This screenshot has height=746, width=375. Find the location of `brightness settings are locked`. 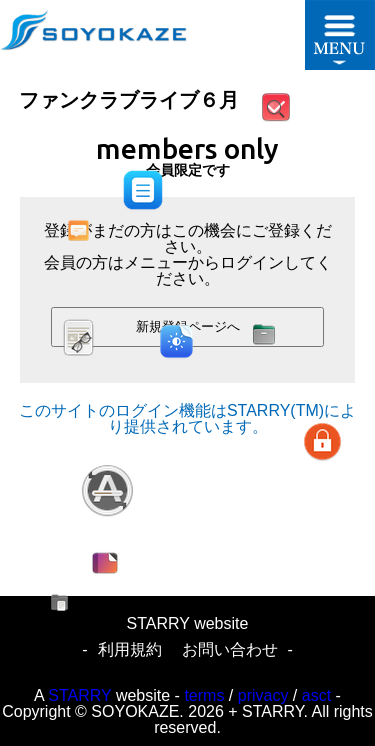

brightness settings are locked is located at coordinates (322, 441).